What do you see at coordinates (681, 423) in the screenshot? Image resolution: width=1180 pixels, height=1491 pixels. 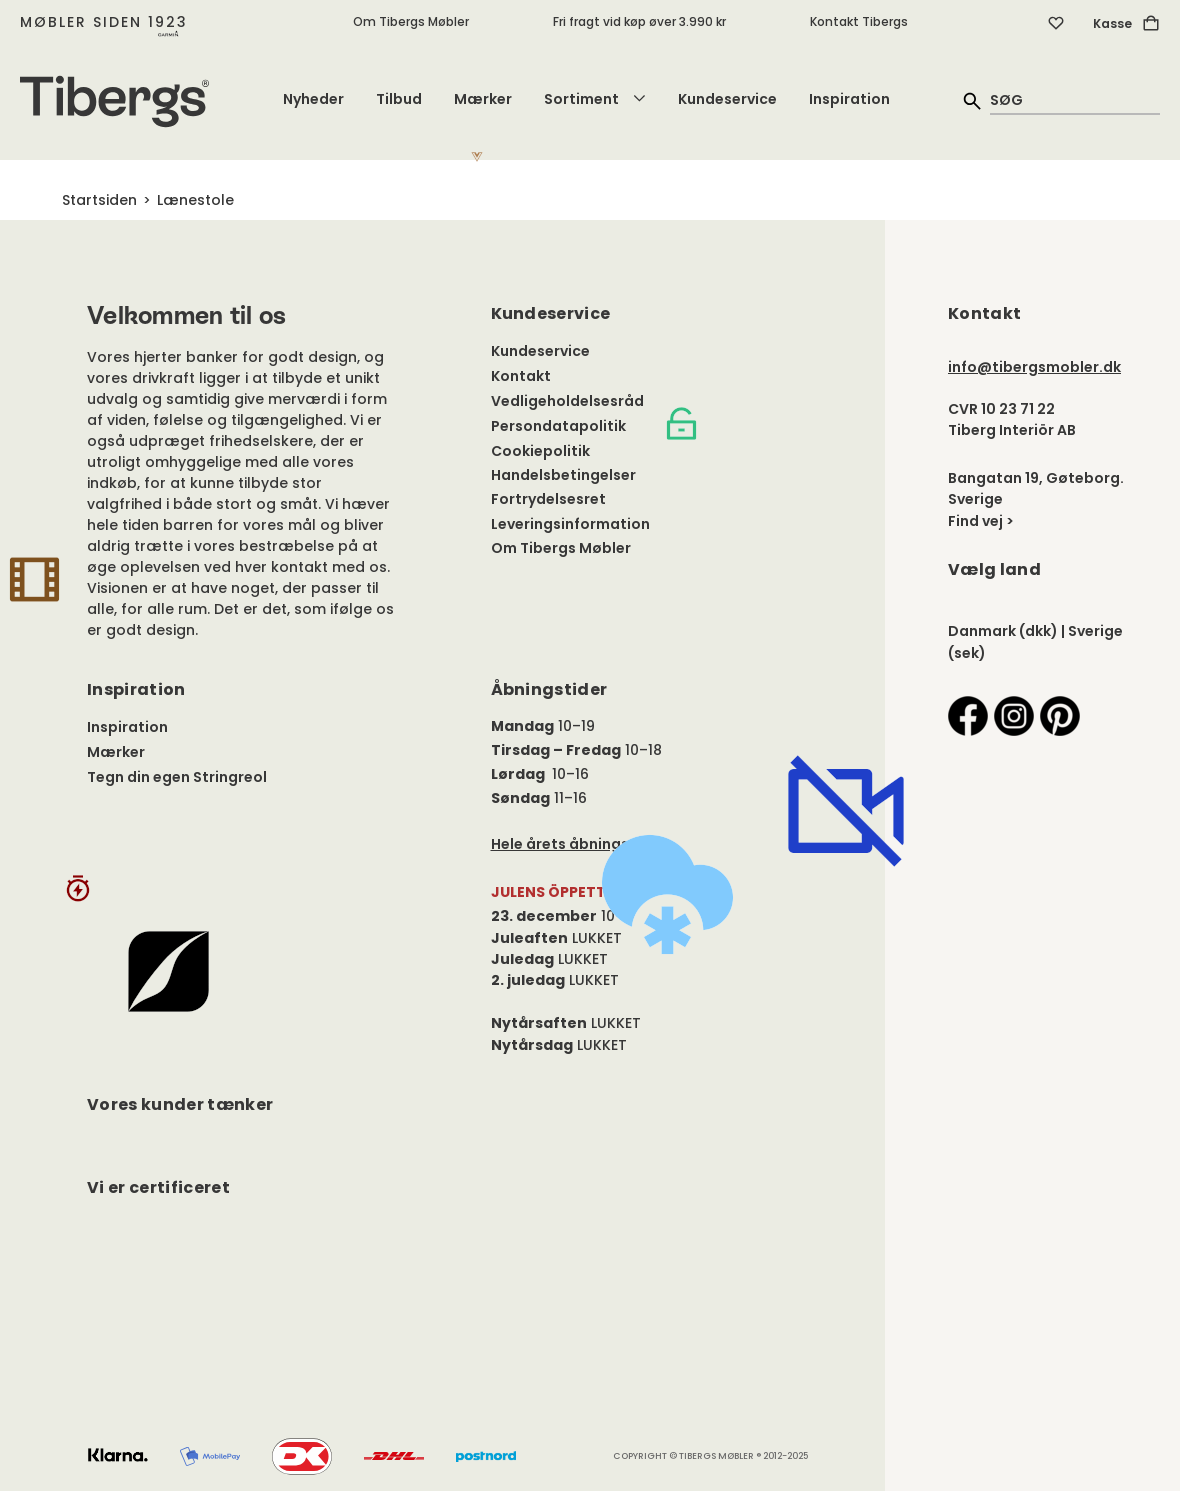 I see `unlock a secured item or feature` at bounding box center [681, 423].